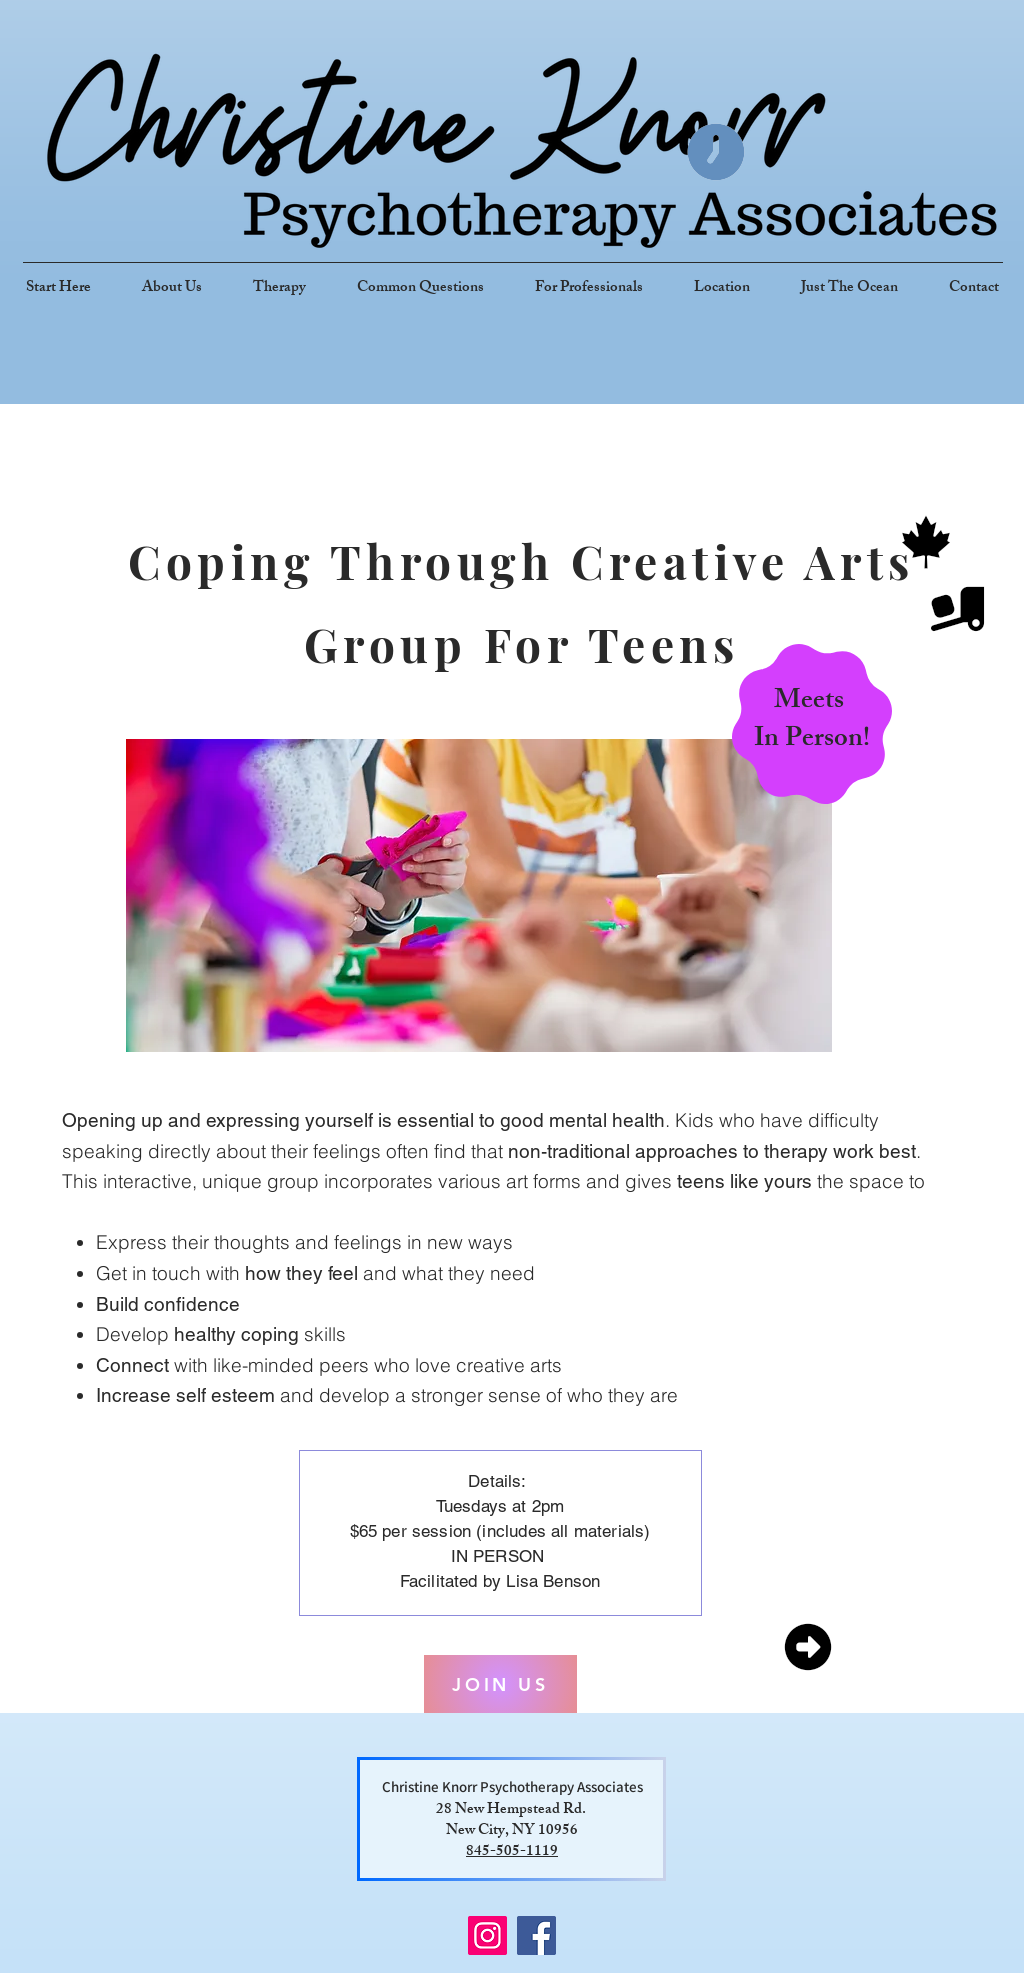 Image resolution: width=1024 pixels, height=1973 pixels. What do you see at coordinates (926, 542) in the screenshot?
I see `represents Canada or Canadian content` at bounding box center [926, 542].